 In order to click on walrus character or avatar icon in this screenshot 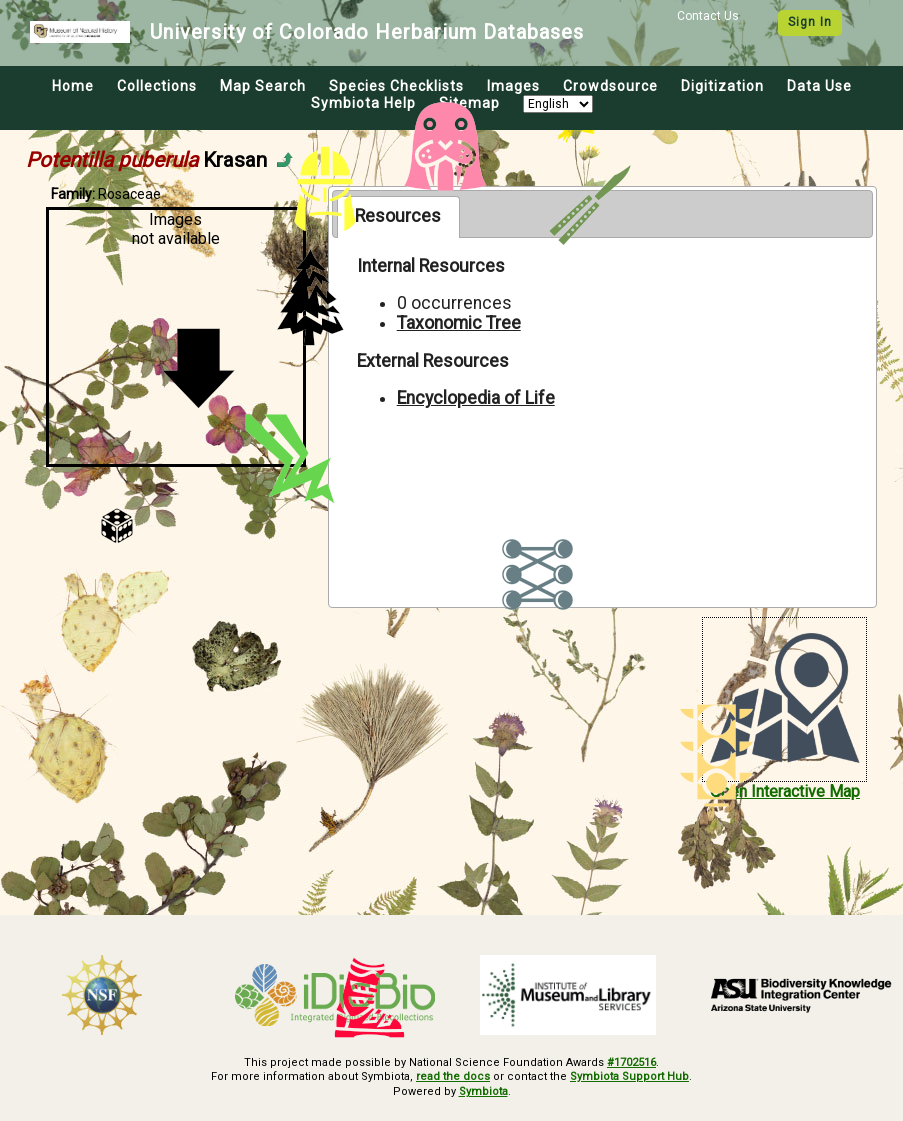, I will do `click(445, 146)`.